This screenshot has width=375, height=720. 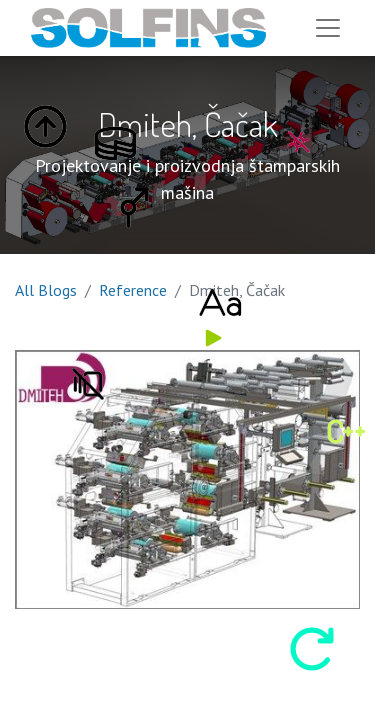 I want to click on indicates a C++ programming language file or project, so click(x=346, y=431).